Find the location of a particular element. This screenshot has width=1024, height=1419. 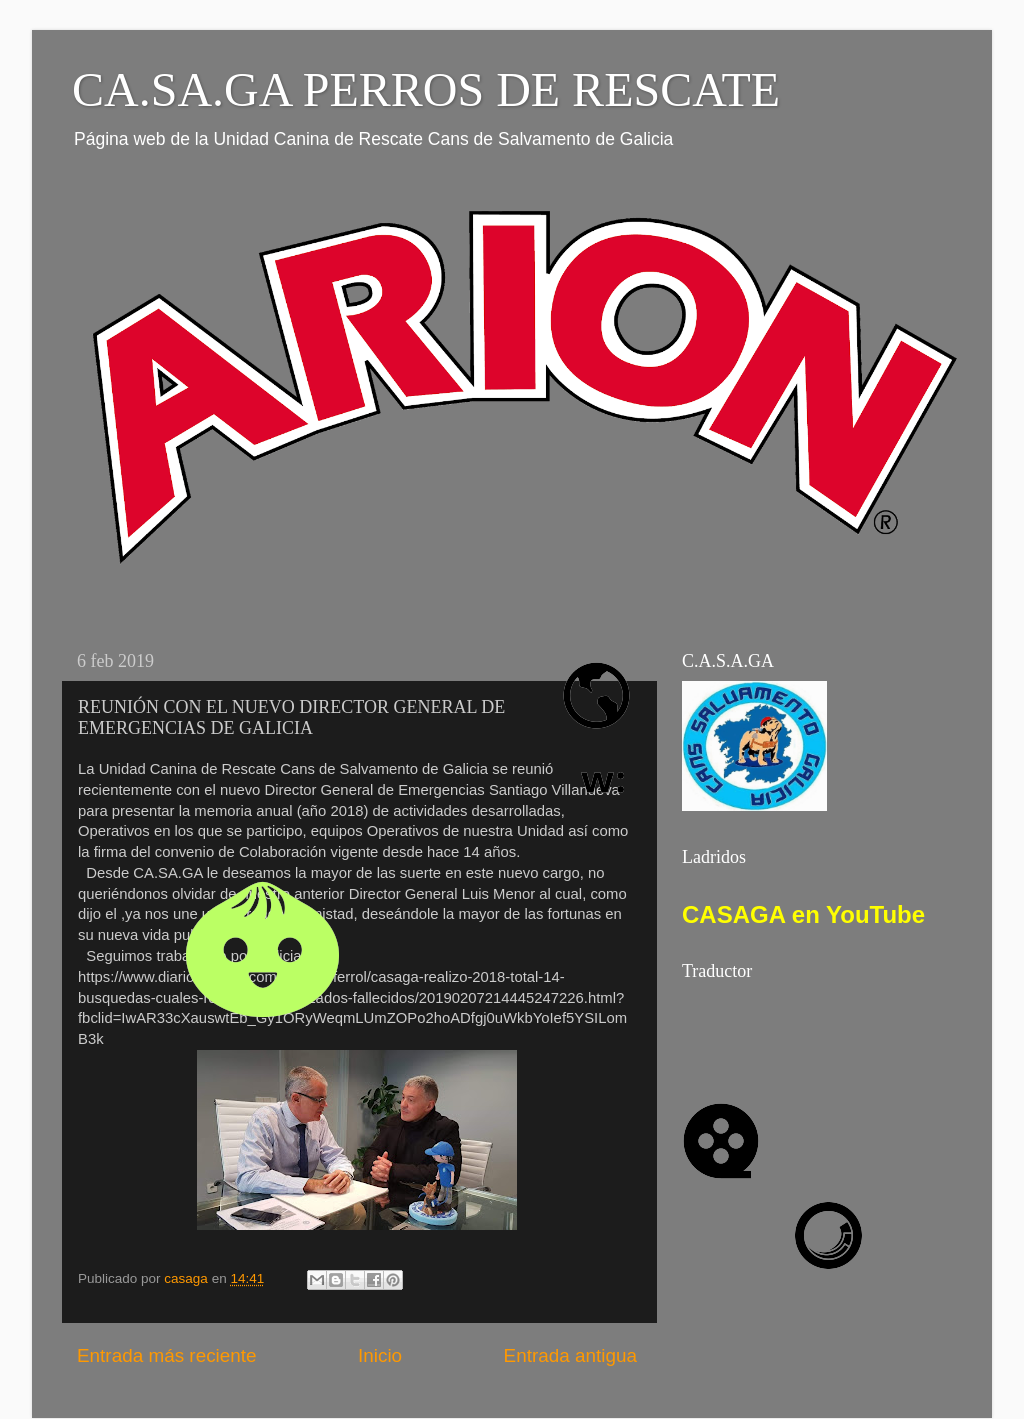

indicates a project using the bun javascript runtime is located at coordinates (262, 949).